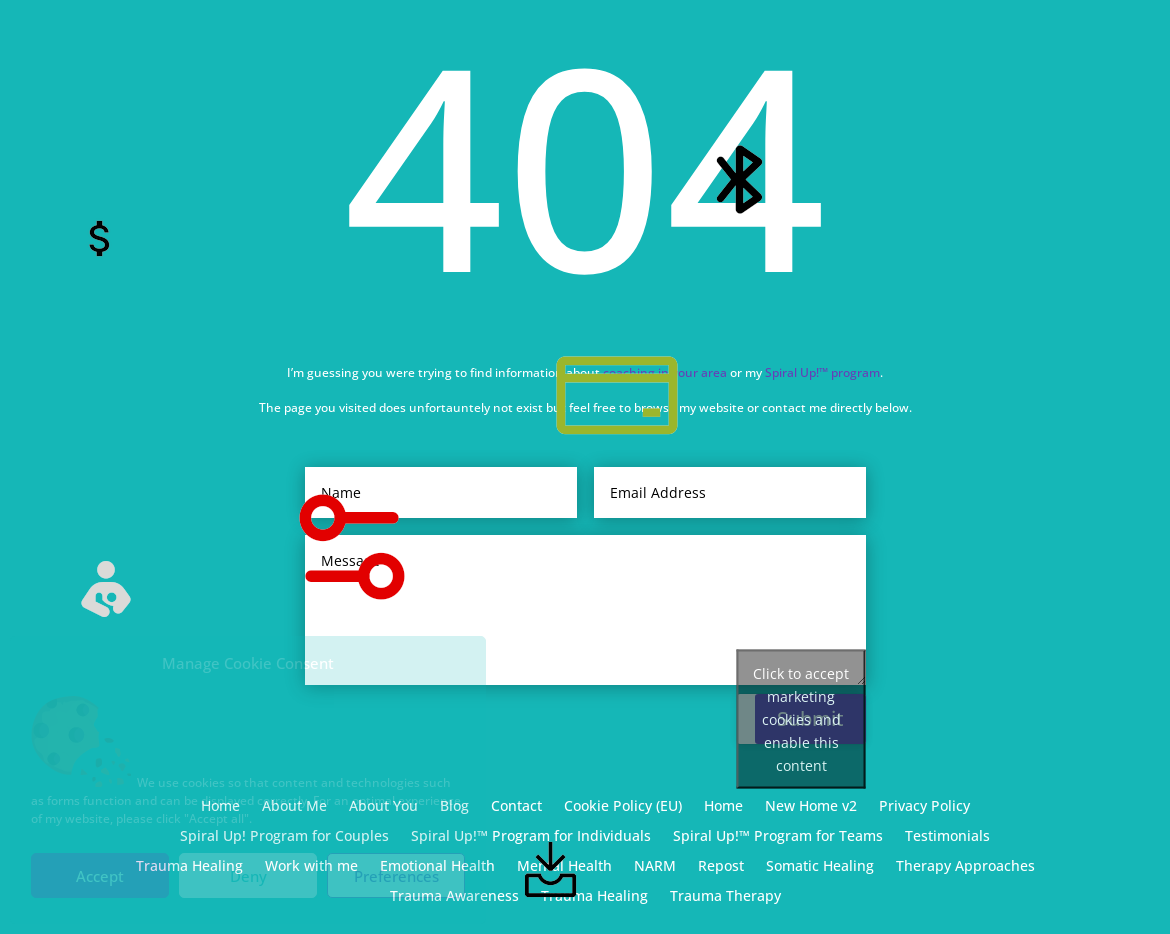 The width and height of the screenshot is (1170, 934). I want to click on view pricing or payment options, so click(100, 238).